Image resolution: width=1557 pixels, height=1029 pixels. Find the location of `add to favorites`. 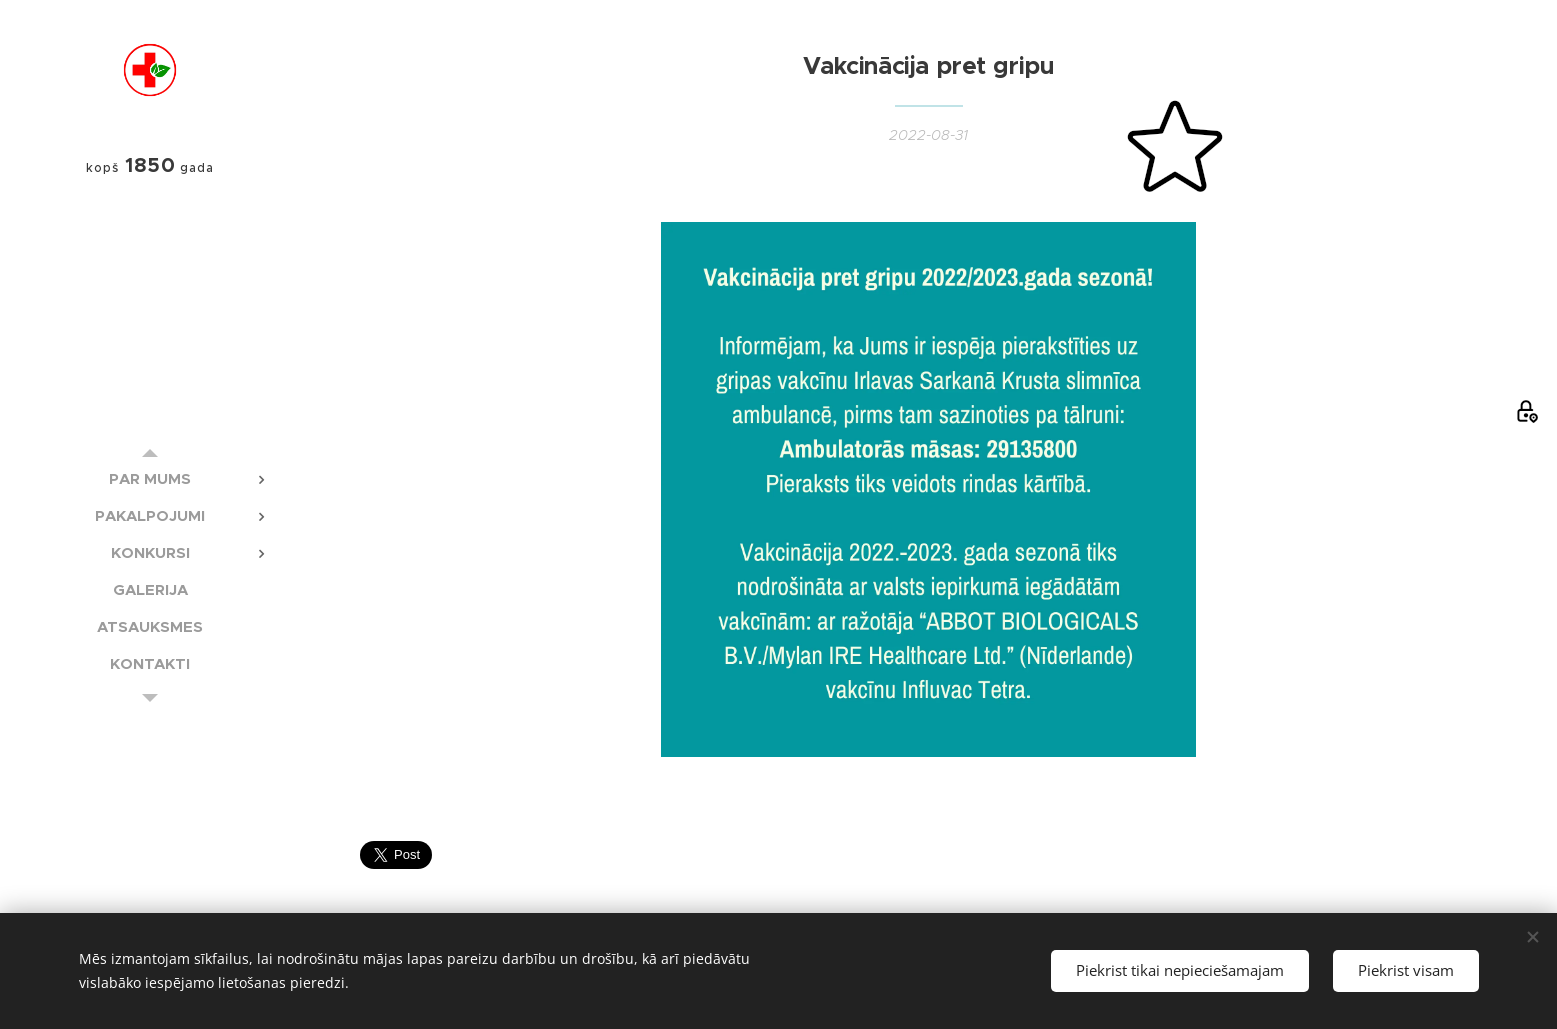

add to favorites is located at coordinates (1175, 148).